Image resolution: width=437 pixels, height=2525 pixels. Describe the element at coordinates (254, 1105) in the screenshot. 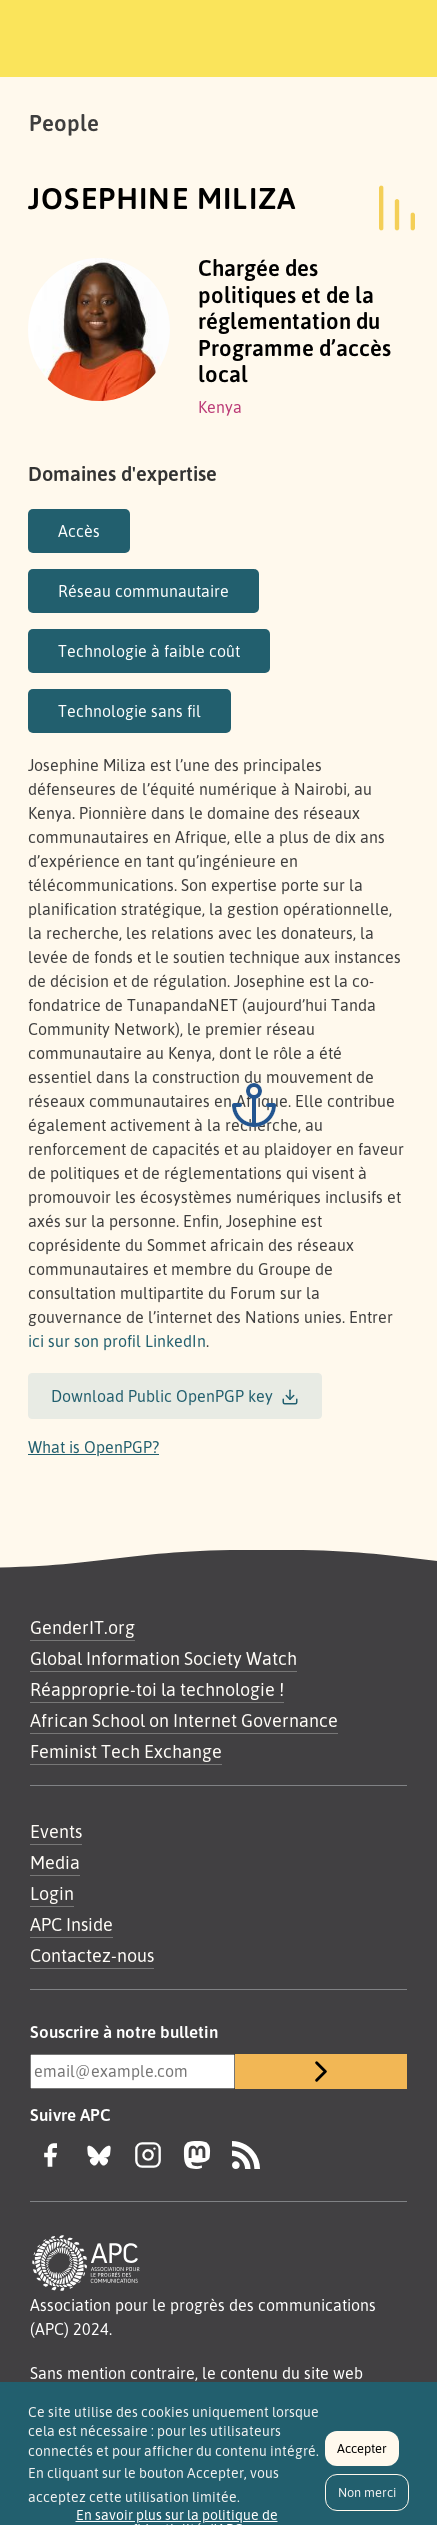

I see `anchor content to a fixed position` at that location.